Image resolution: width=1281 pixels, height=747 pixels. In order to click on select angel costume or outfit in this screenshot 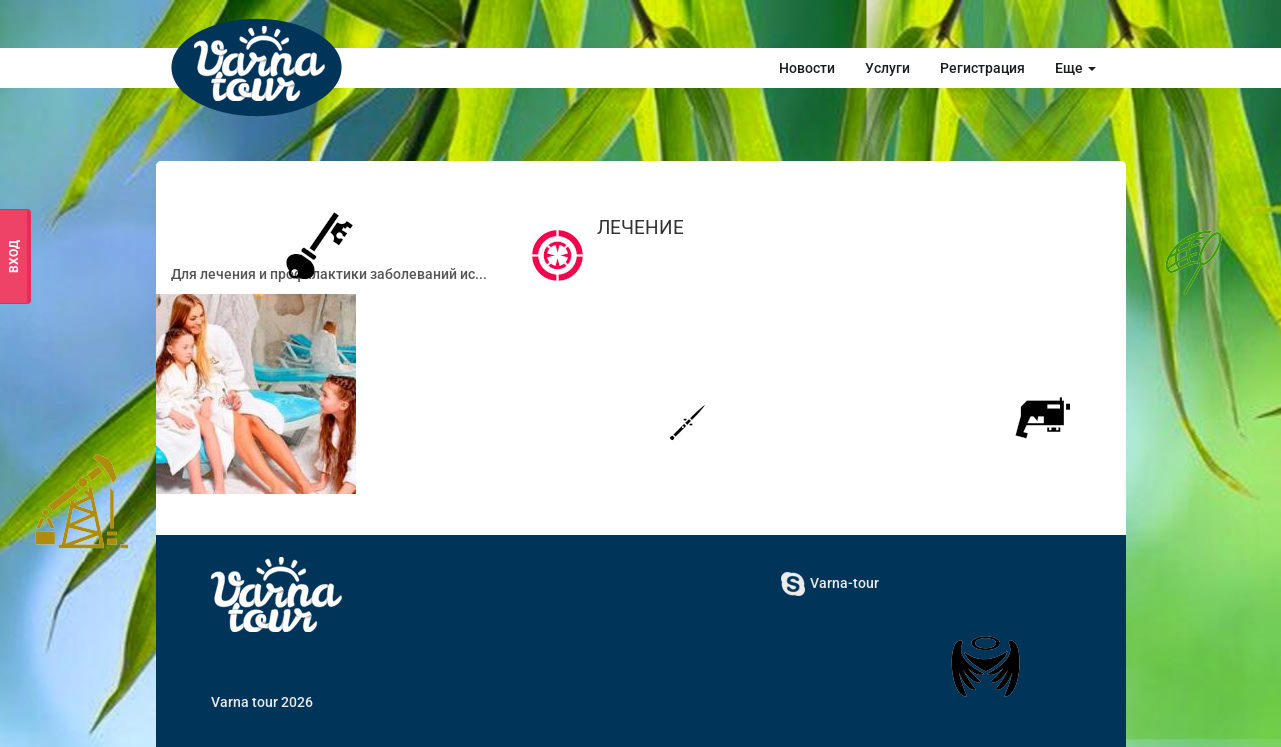, I will do `click(985, 669)`.